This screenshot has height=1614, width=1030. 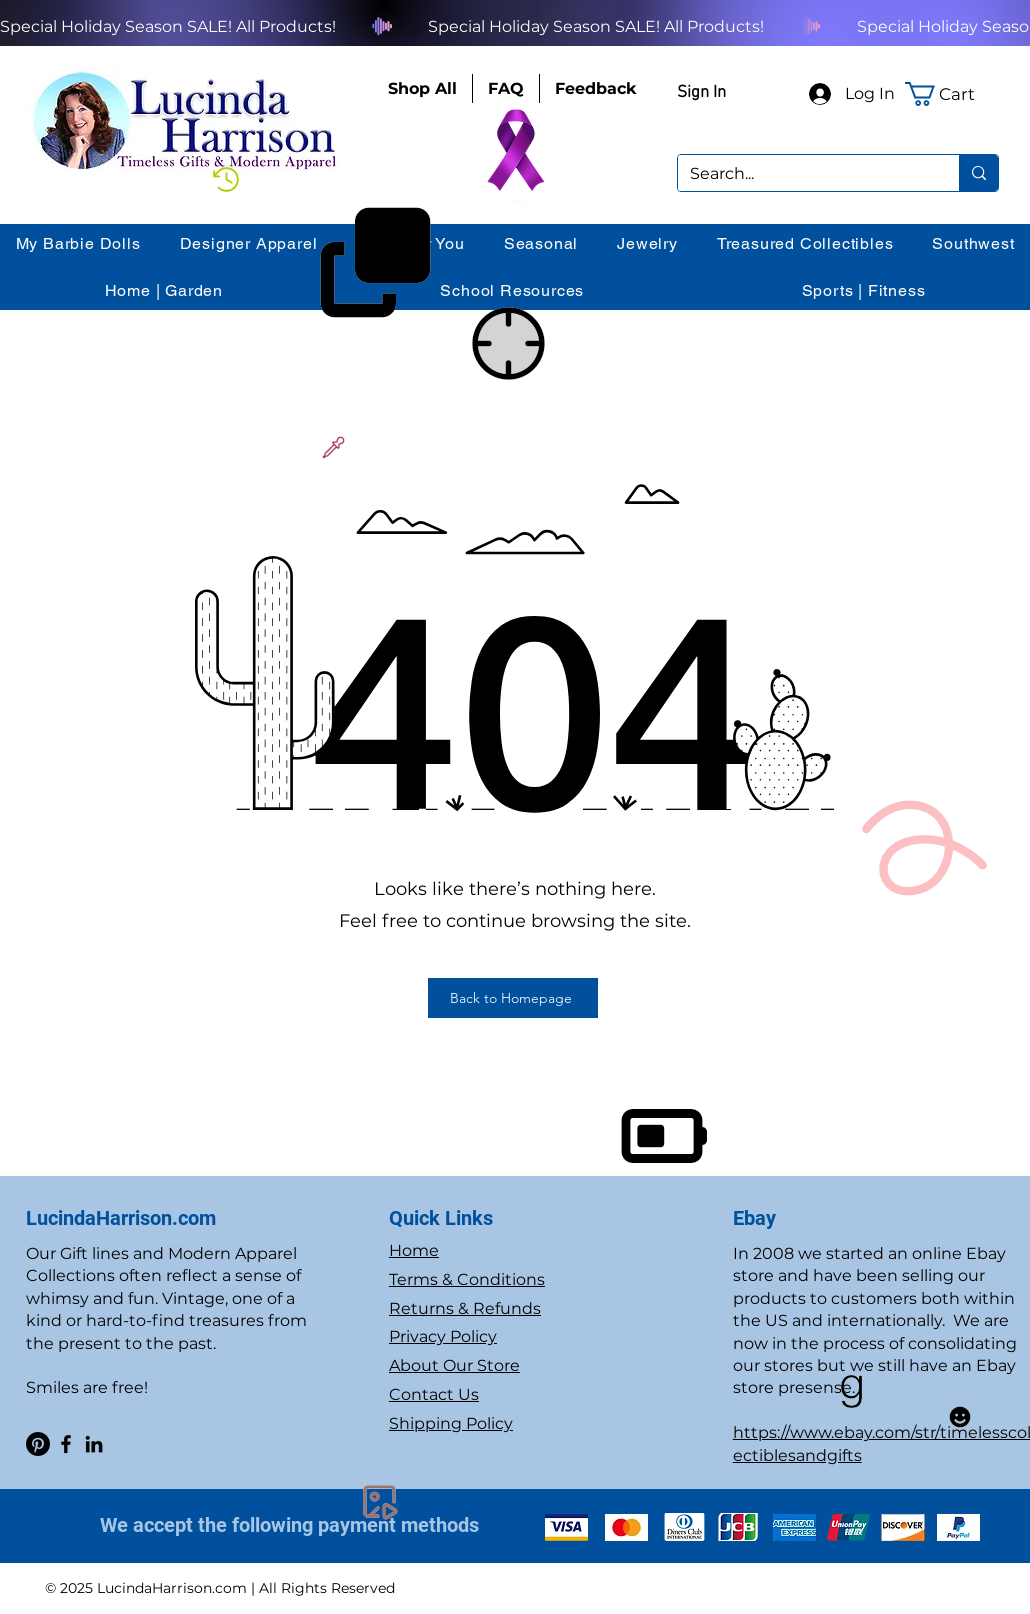 I want to click on indicates battery at 50% charge, so click(x=662, y=1136).